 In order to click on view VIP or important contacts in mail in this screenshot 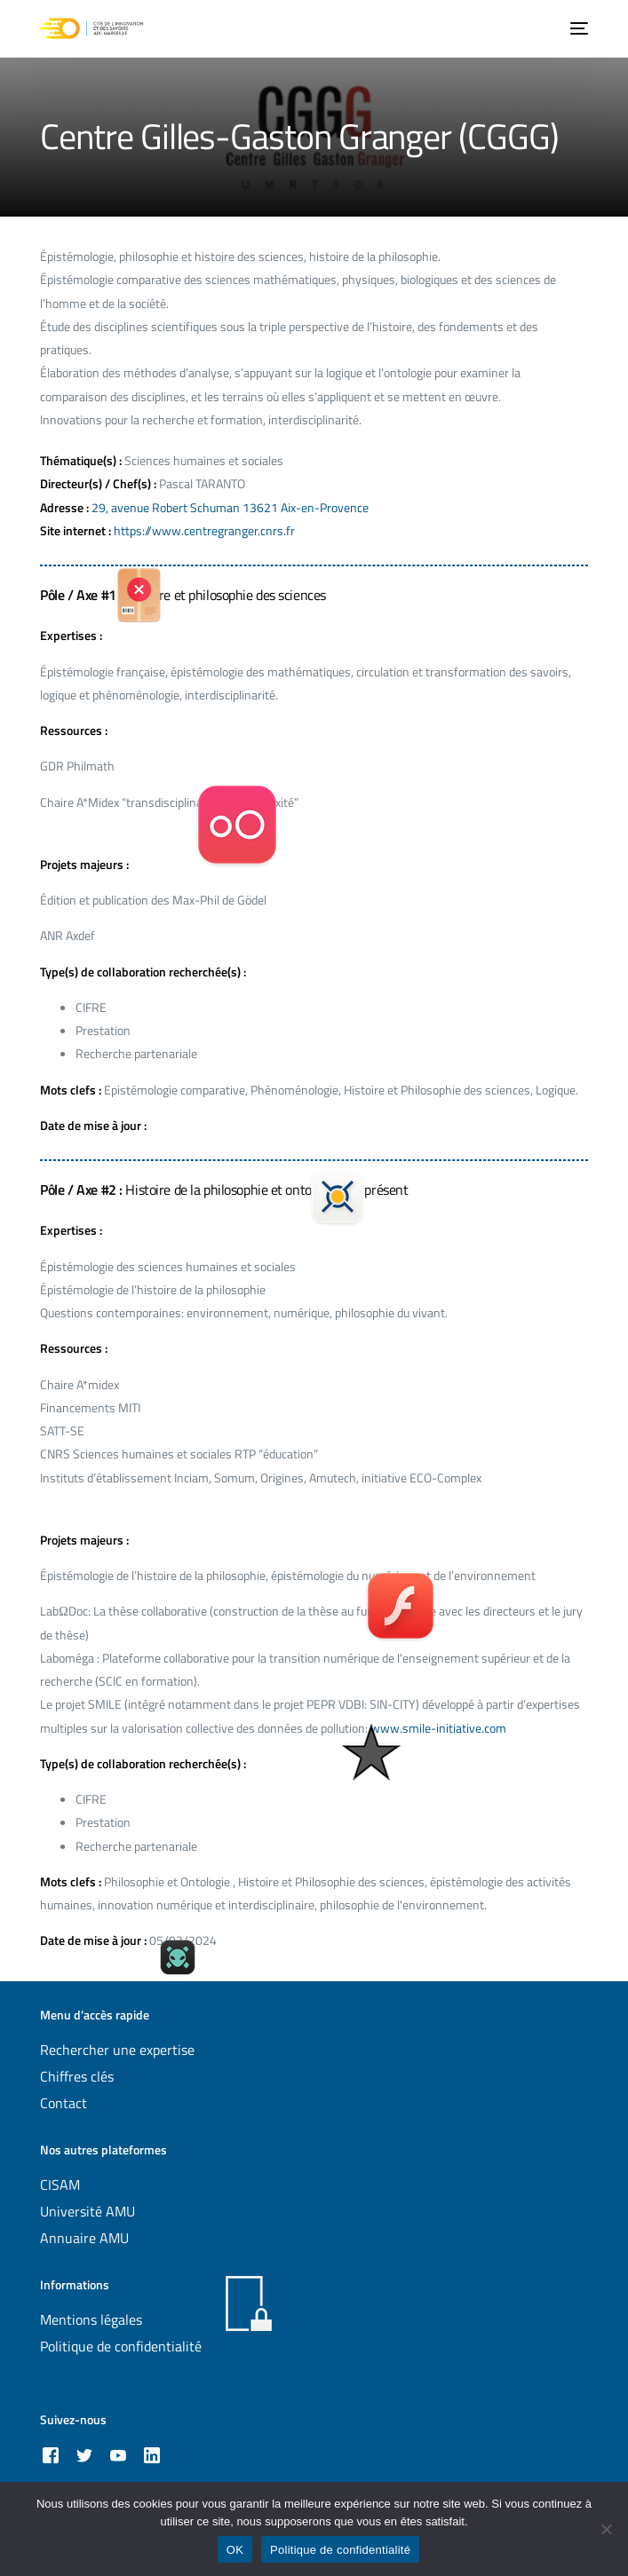, I will do `click(371, 1752)`.